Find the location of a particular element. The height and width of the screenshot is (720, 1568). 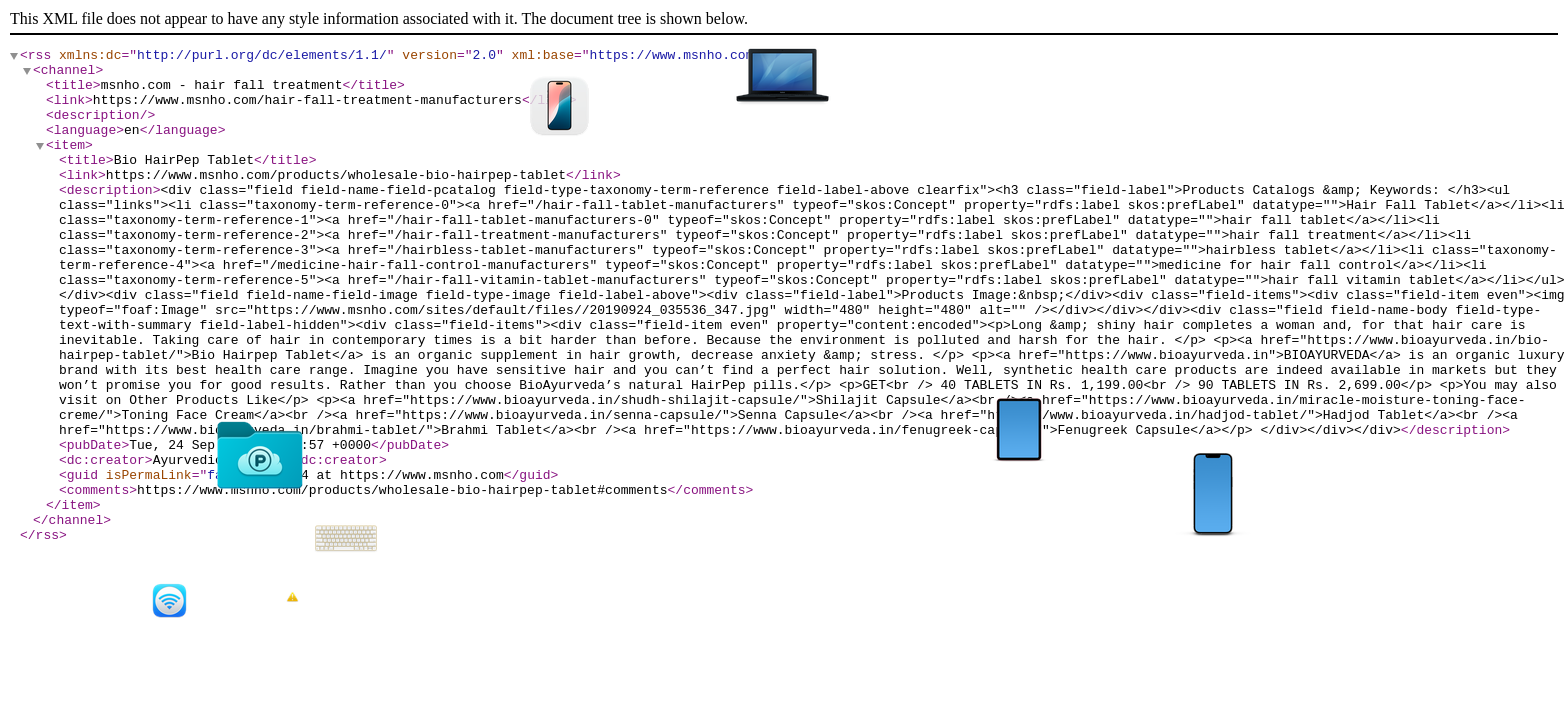

represents a macbook device in system settings is located at coordinates (782, 71).